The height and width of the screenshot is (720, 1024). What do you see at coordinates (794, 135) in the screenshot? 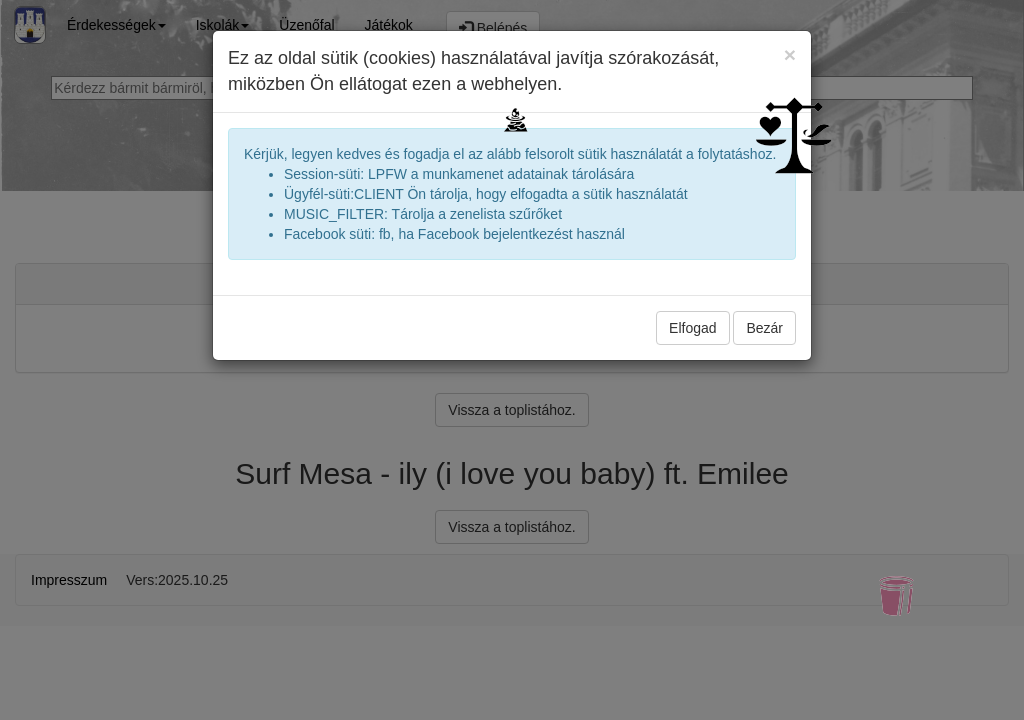
I see `balance between love and nature` at bounding box center [794, 135].